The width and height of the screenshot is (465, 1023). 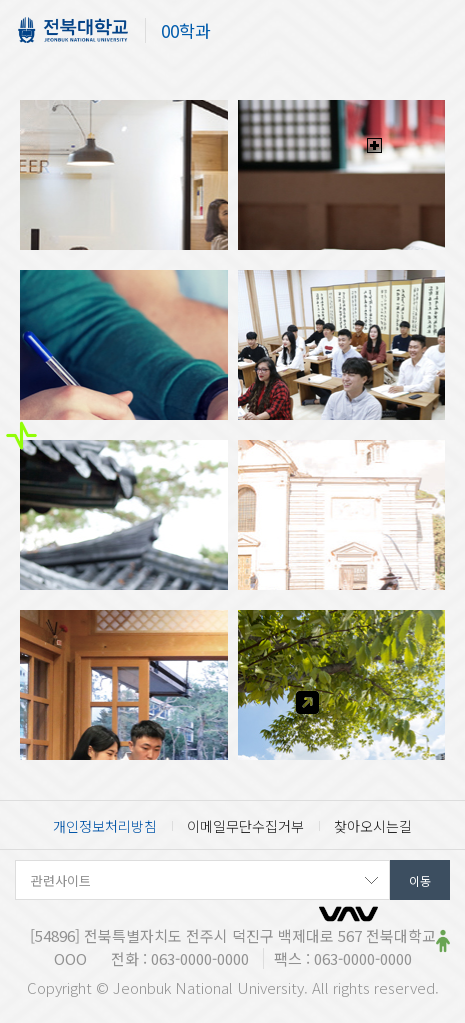 I want to click on indicates child-friendly or family content, so click(x=443, y=941).